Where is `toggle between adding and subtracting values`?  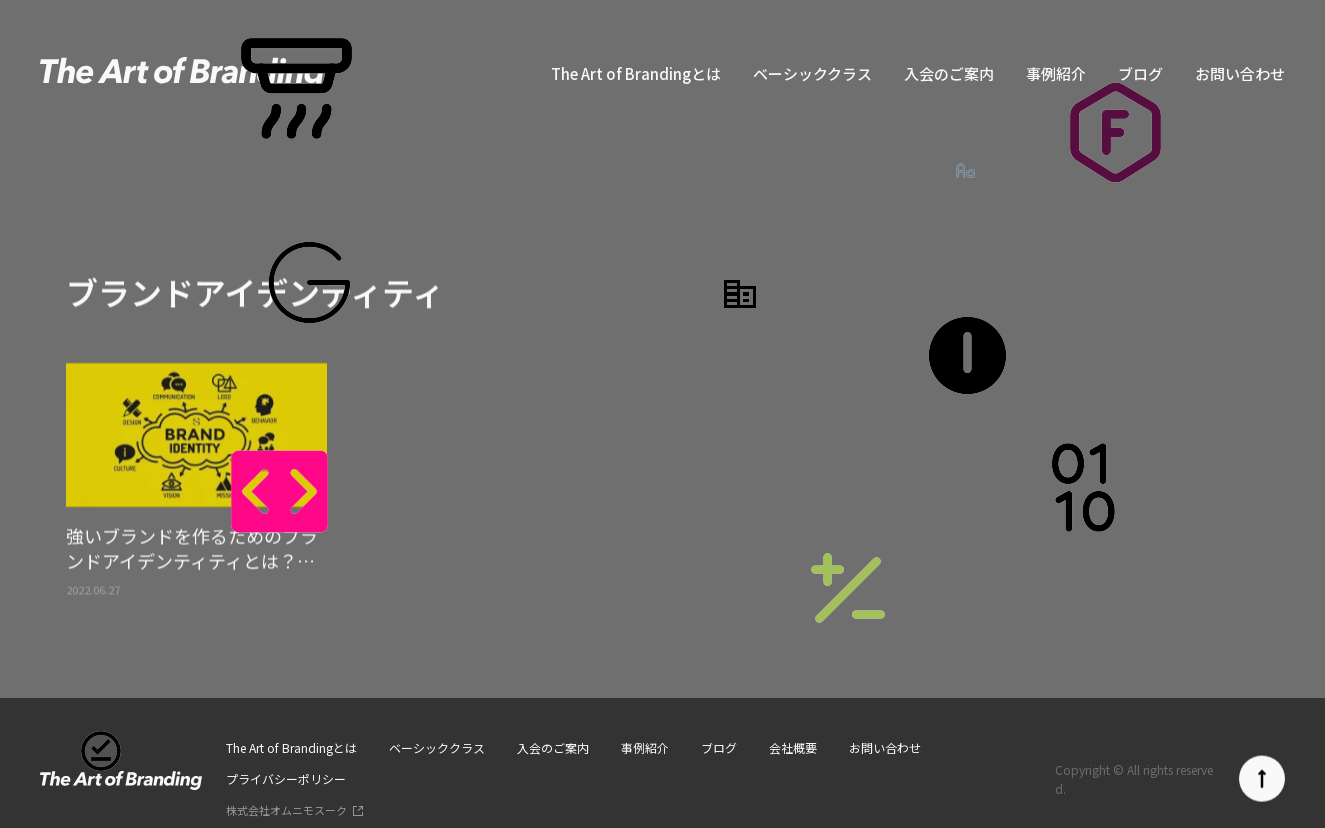 toggle between adding and subtracting values is located at coordinates (848, 590).